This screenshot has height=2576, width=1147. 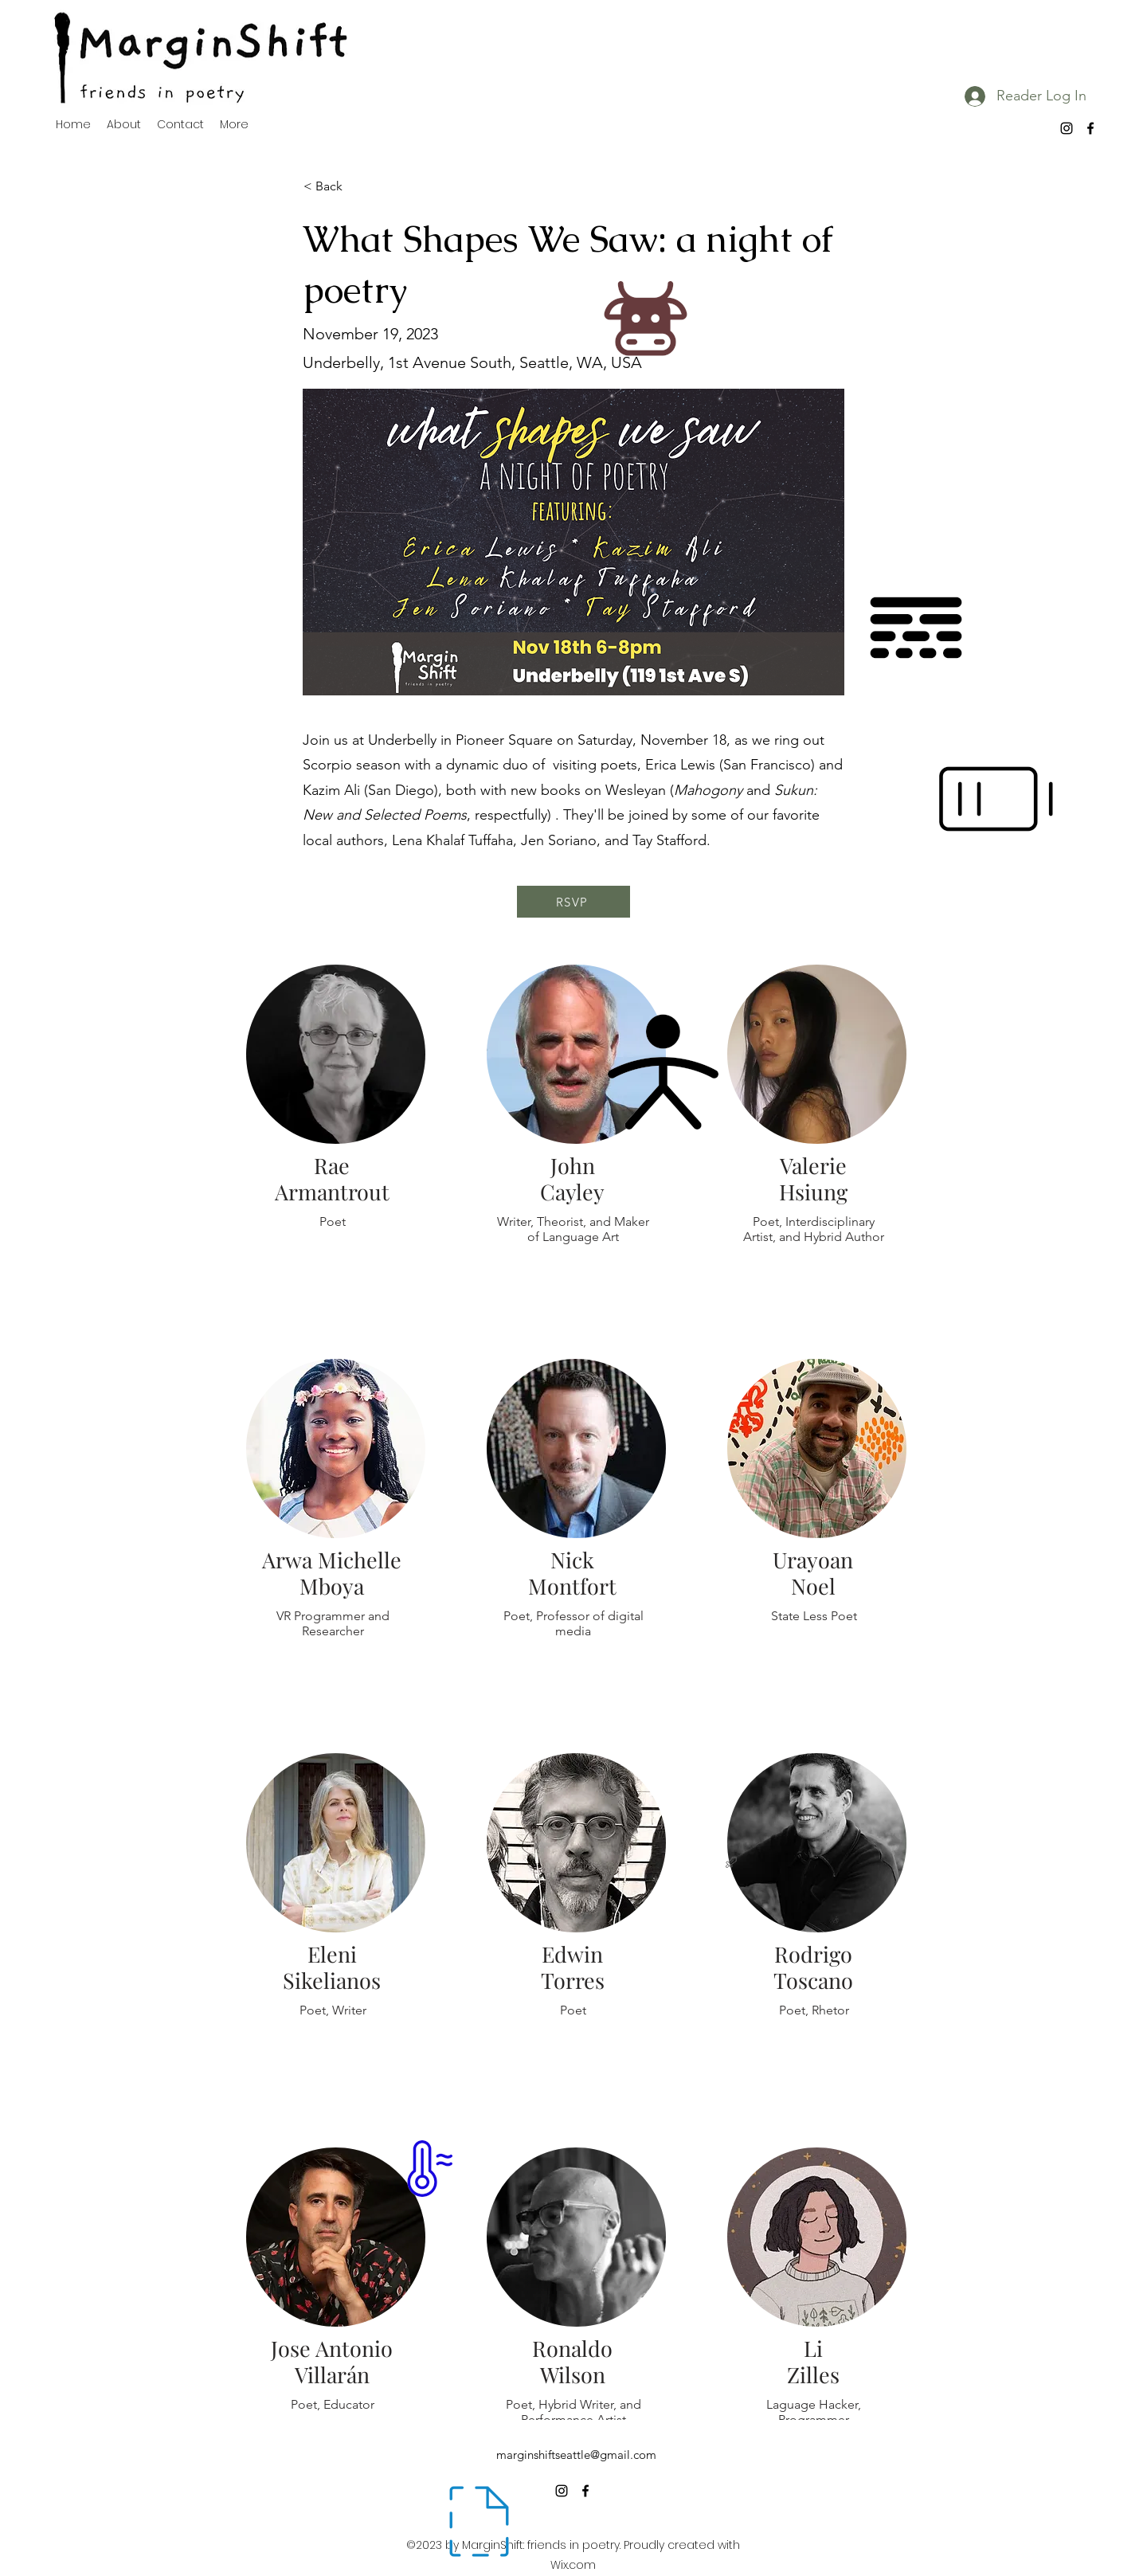 What do you see at coordinates (645, 319) in the screenshot?
I see `indicates dairy or farm-related content` at bounding box center [645, 319].